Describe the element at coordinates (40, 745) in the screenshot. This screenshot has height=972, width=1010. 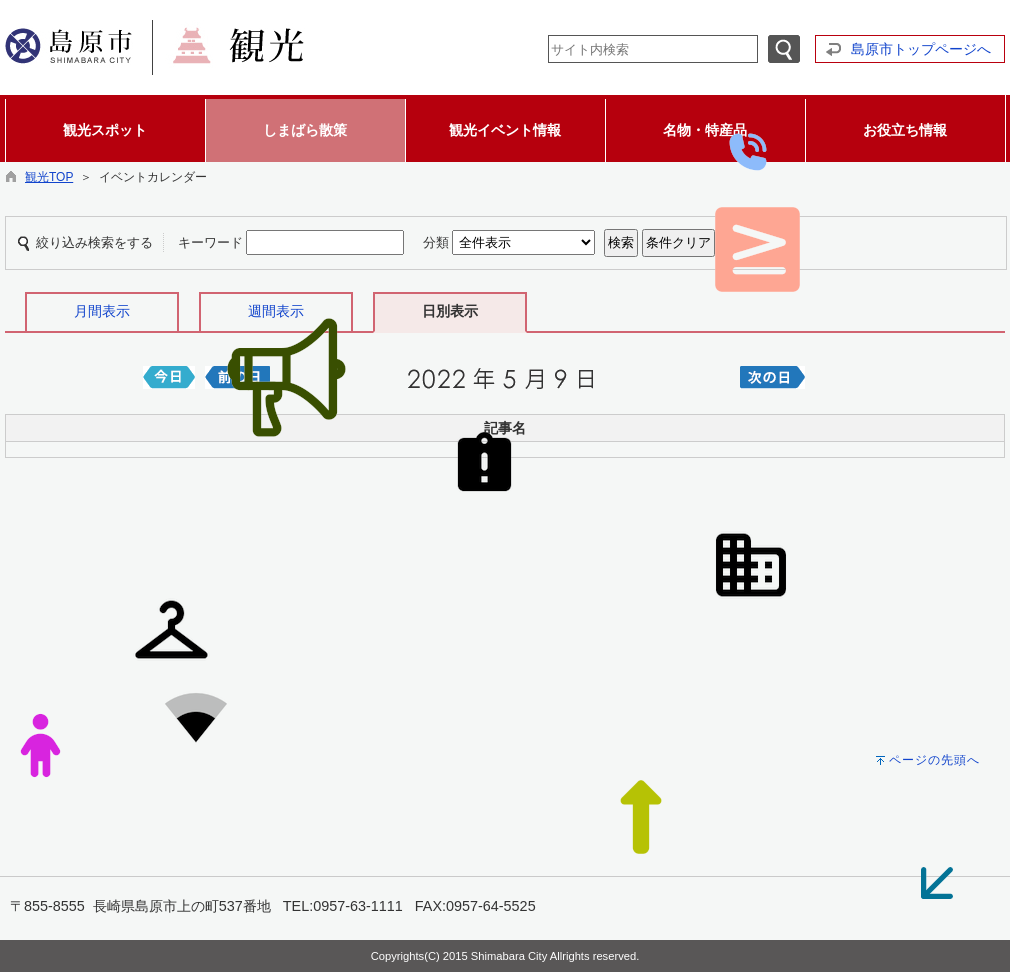
I see `indicates child-friendly or family content` at that location.